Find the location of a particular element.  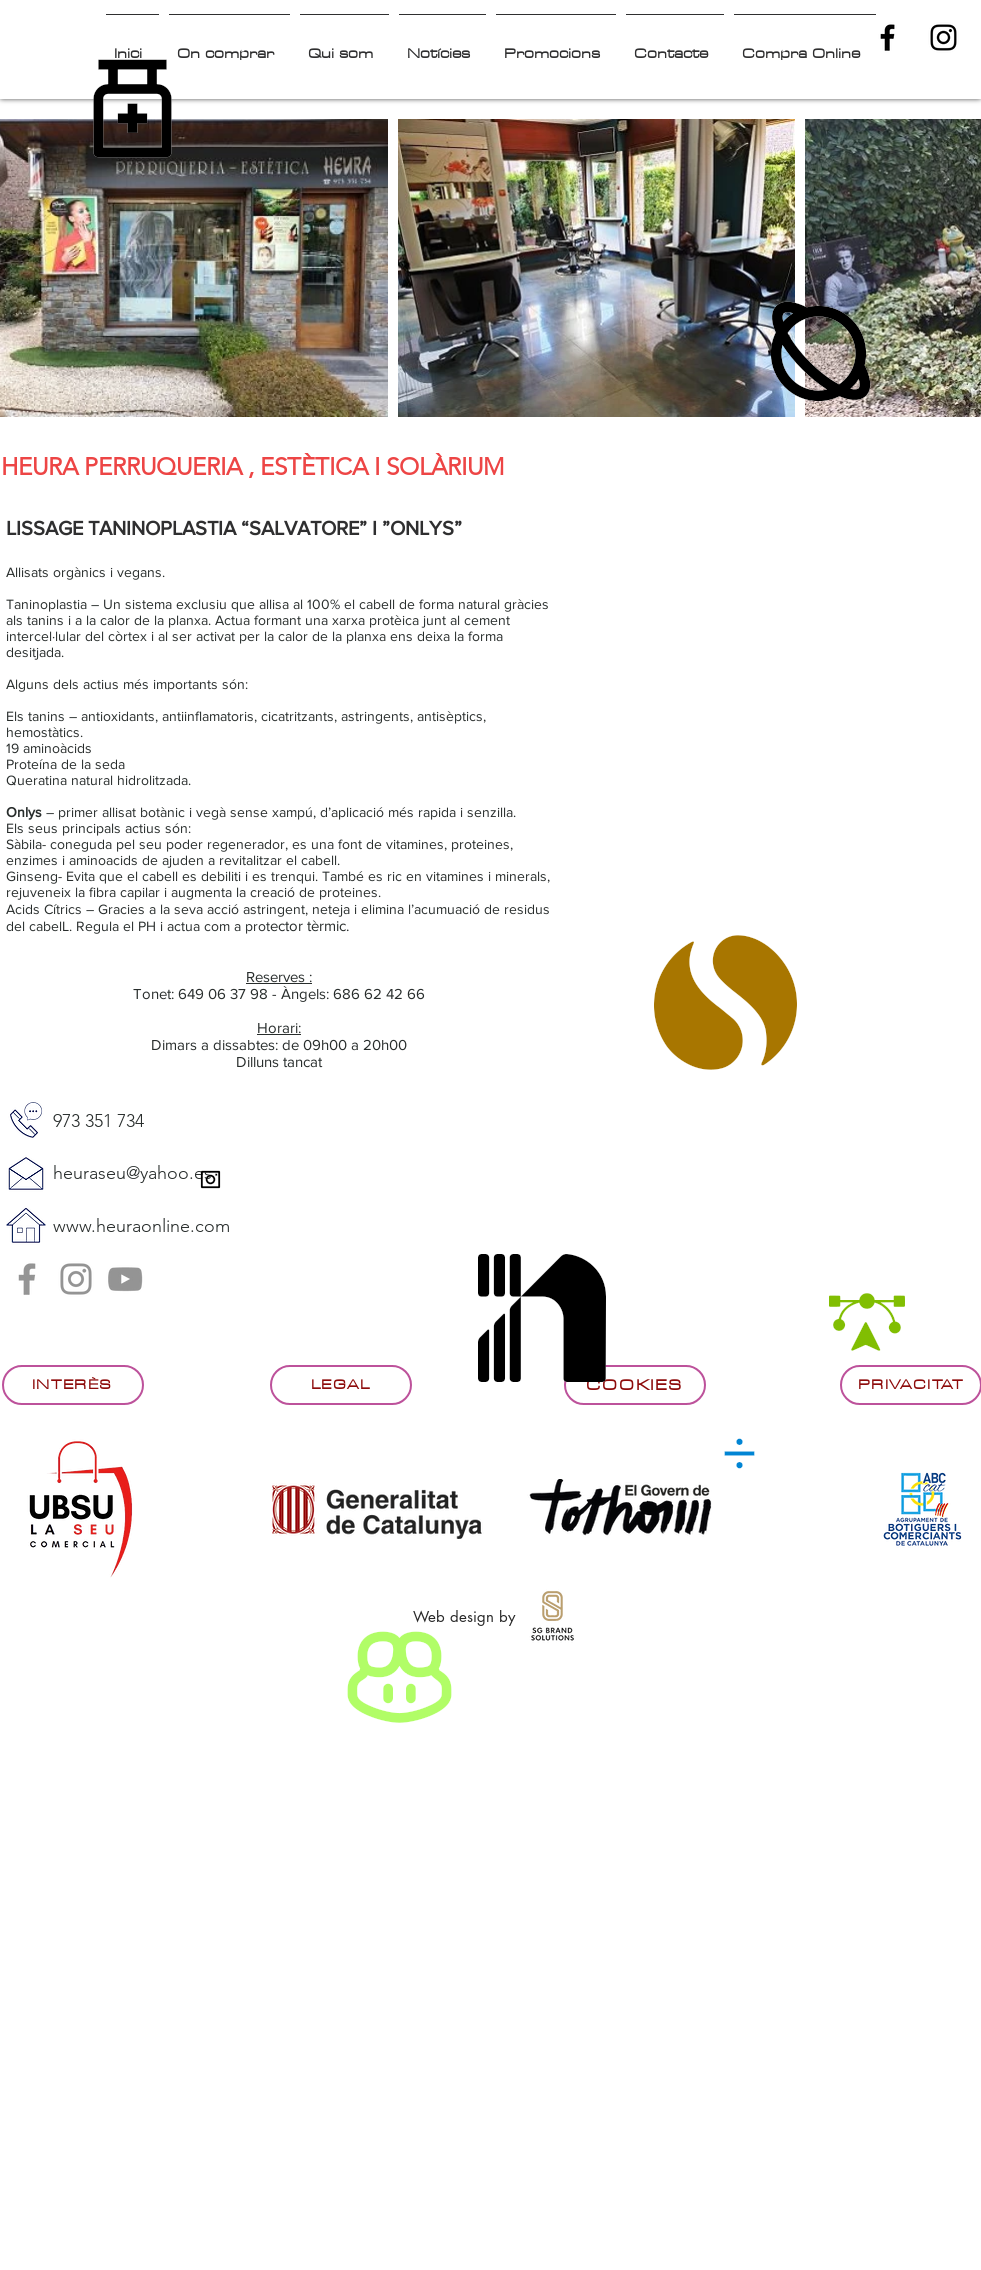

perform division calculation is located at coordinates (739, 1453).